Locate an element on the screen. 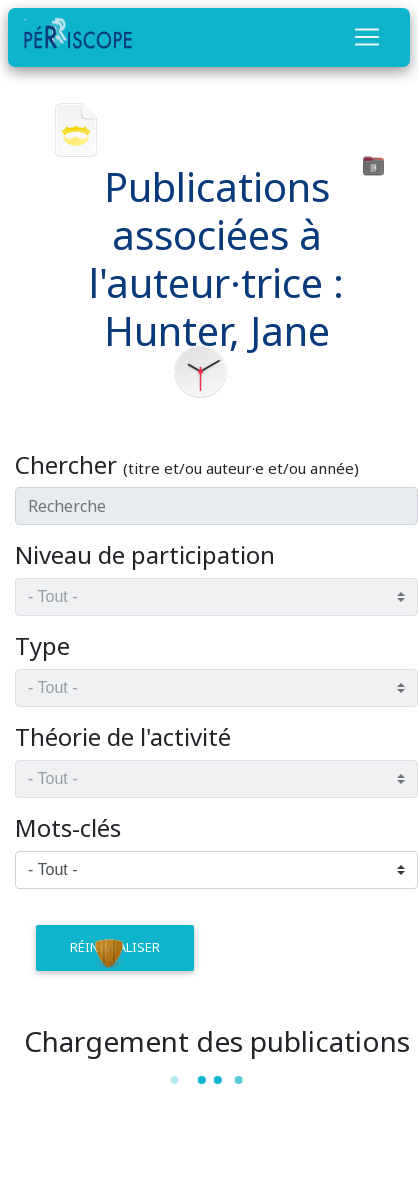 Image resolution: width=418 pixels, height=1177 pixels. open recently accessed documents is located at coordinates (200, 371).